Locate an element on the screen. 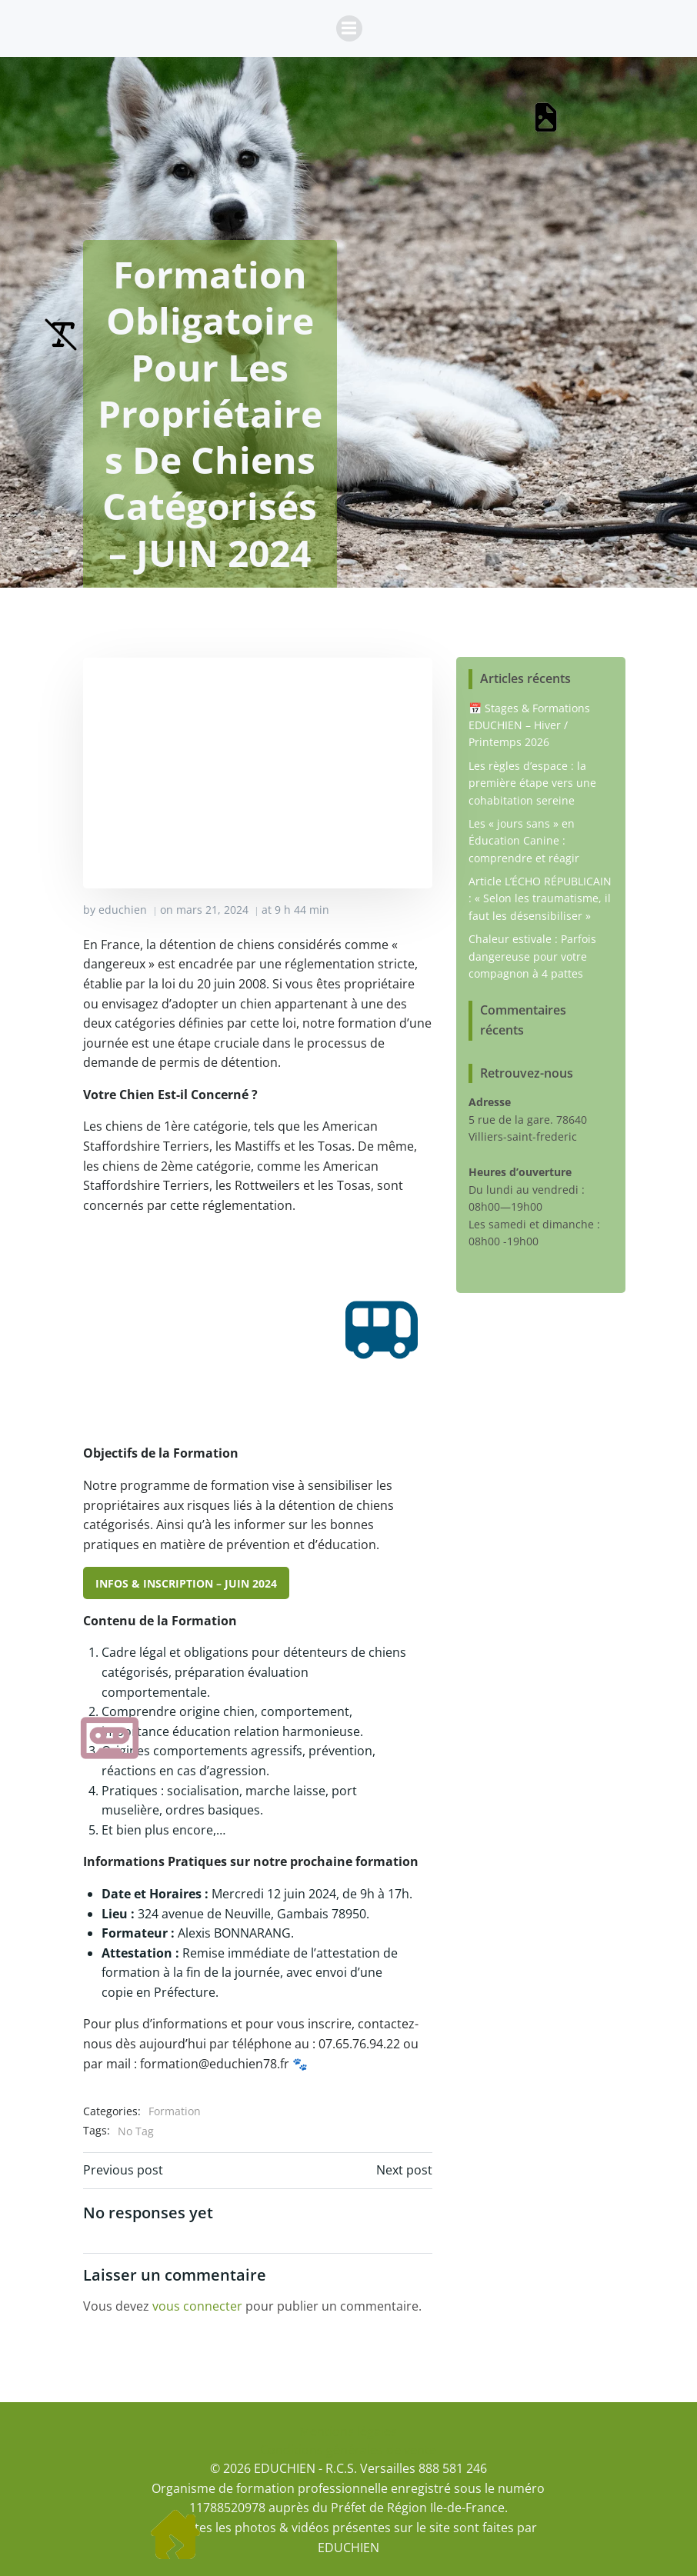  view bus or public transit options is located at coordinates (382, 1330).